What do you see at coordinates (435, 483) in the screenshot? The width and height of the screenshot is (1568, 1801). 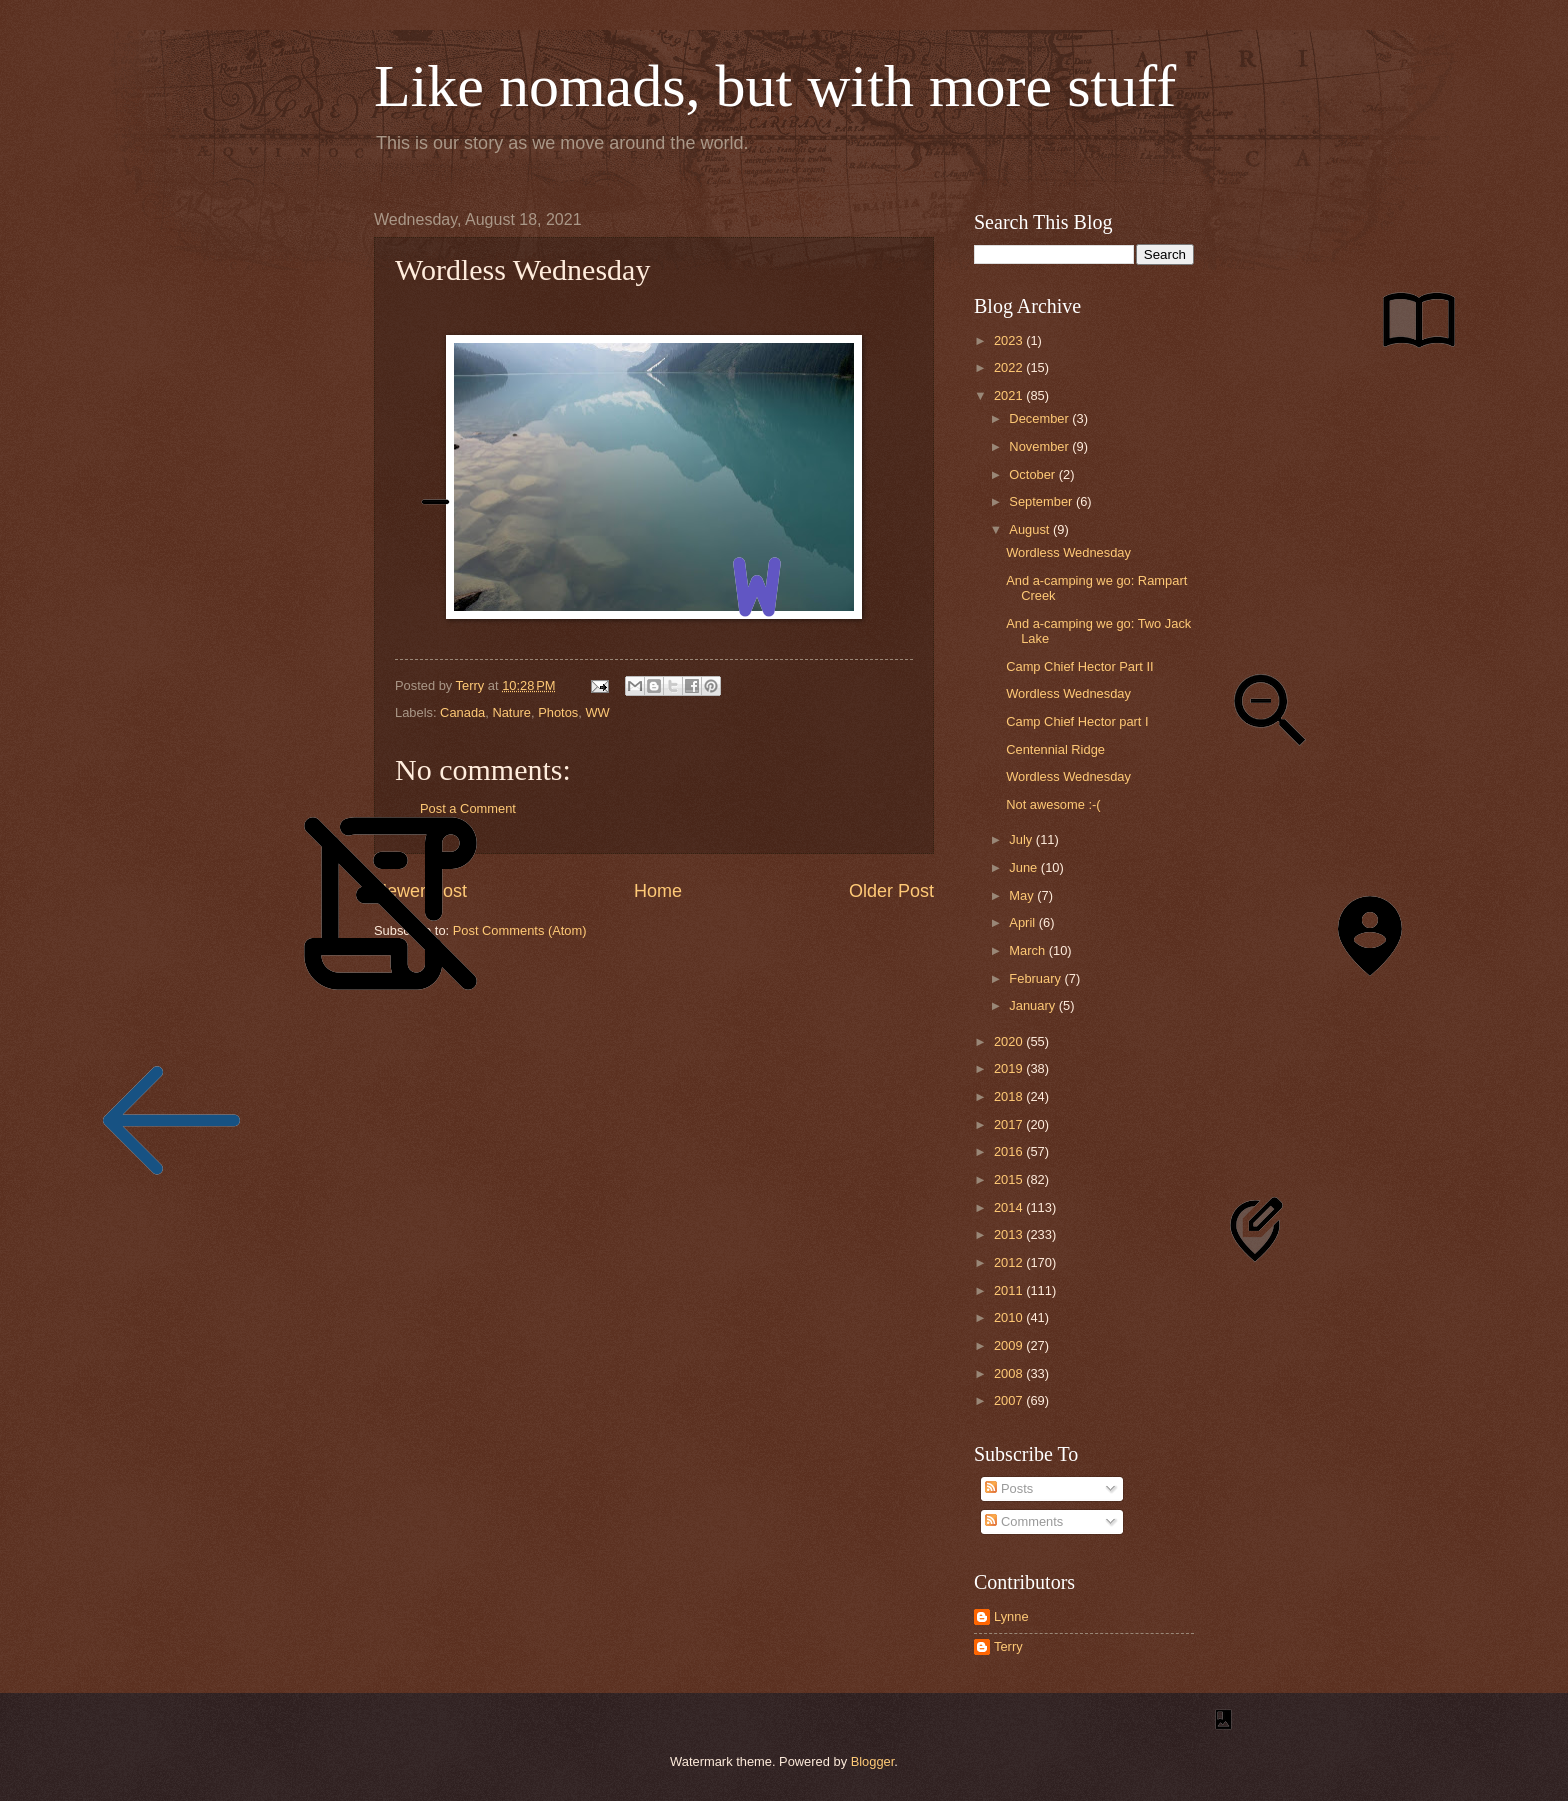 I see `minimize the current window` at bounding box center [435, 483].